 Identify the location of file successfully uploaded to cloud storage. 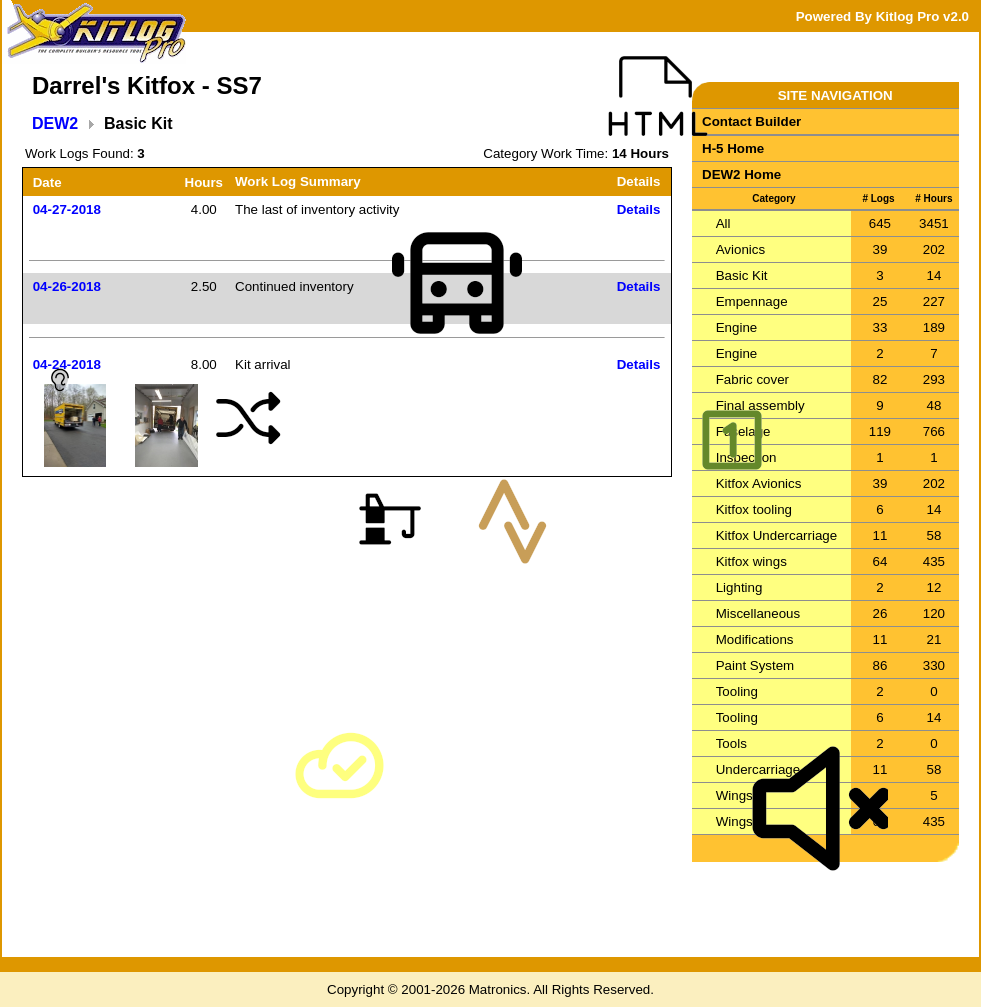
(339, 765).